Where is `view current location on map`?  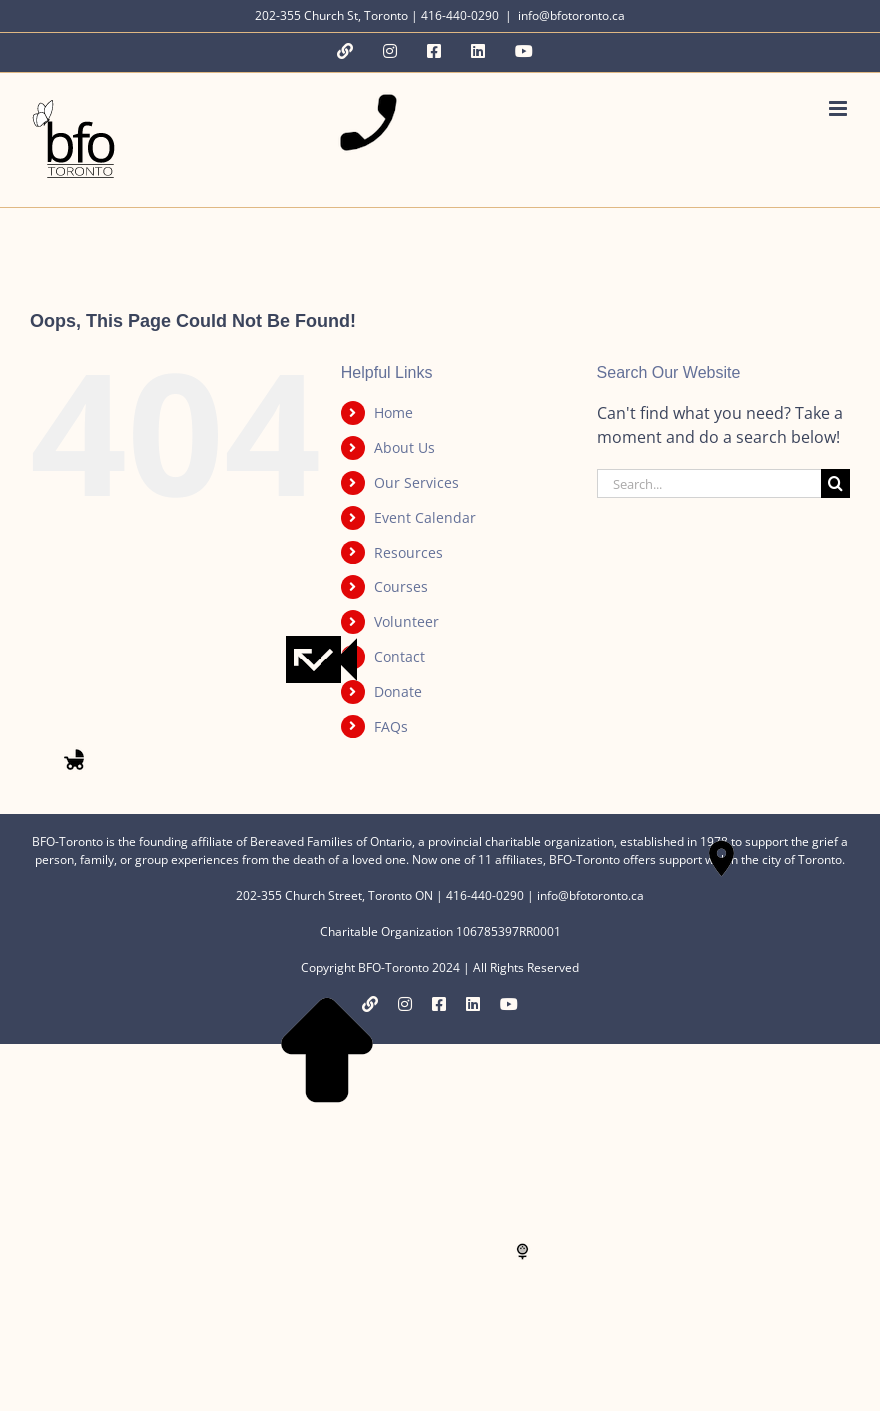 view current location on map is located at coordinates (721, 858).